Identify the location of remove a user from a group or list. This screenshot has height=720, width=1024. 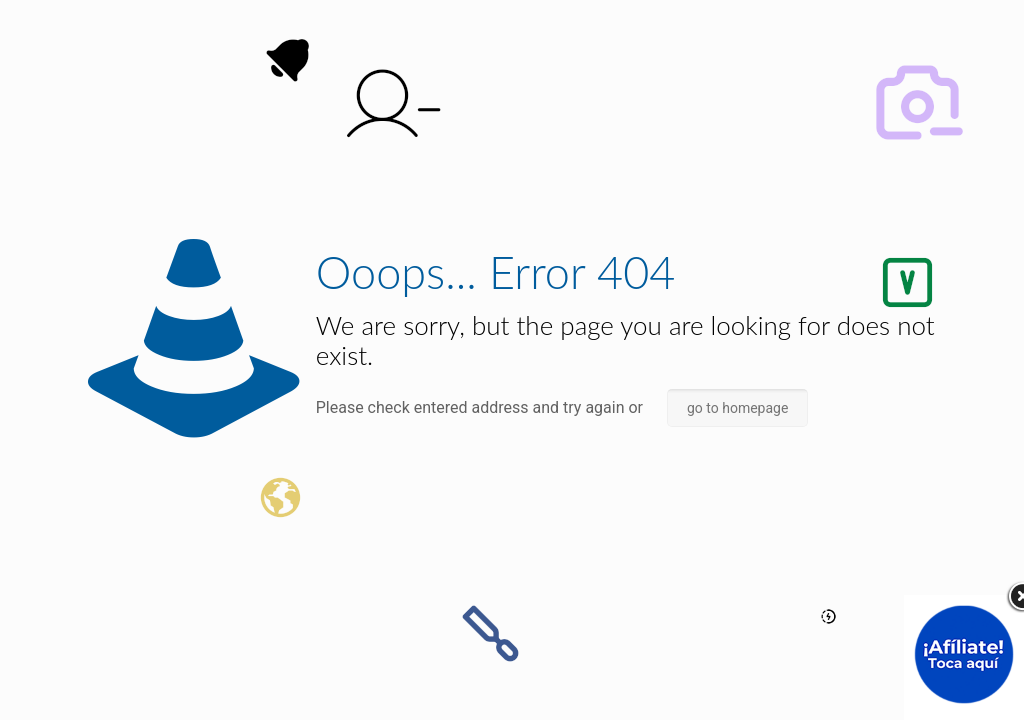
(390, 106).